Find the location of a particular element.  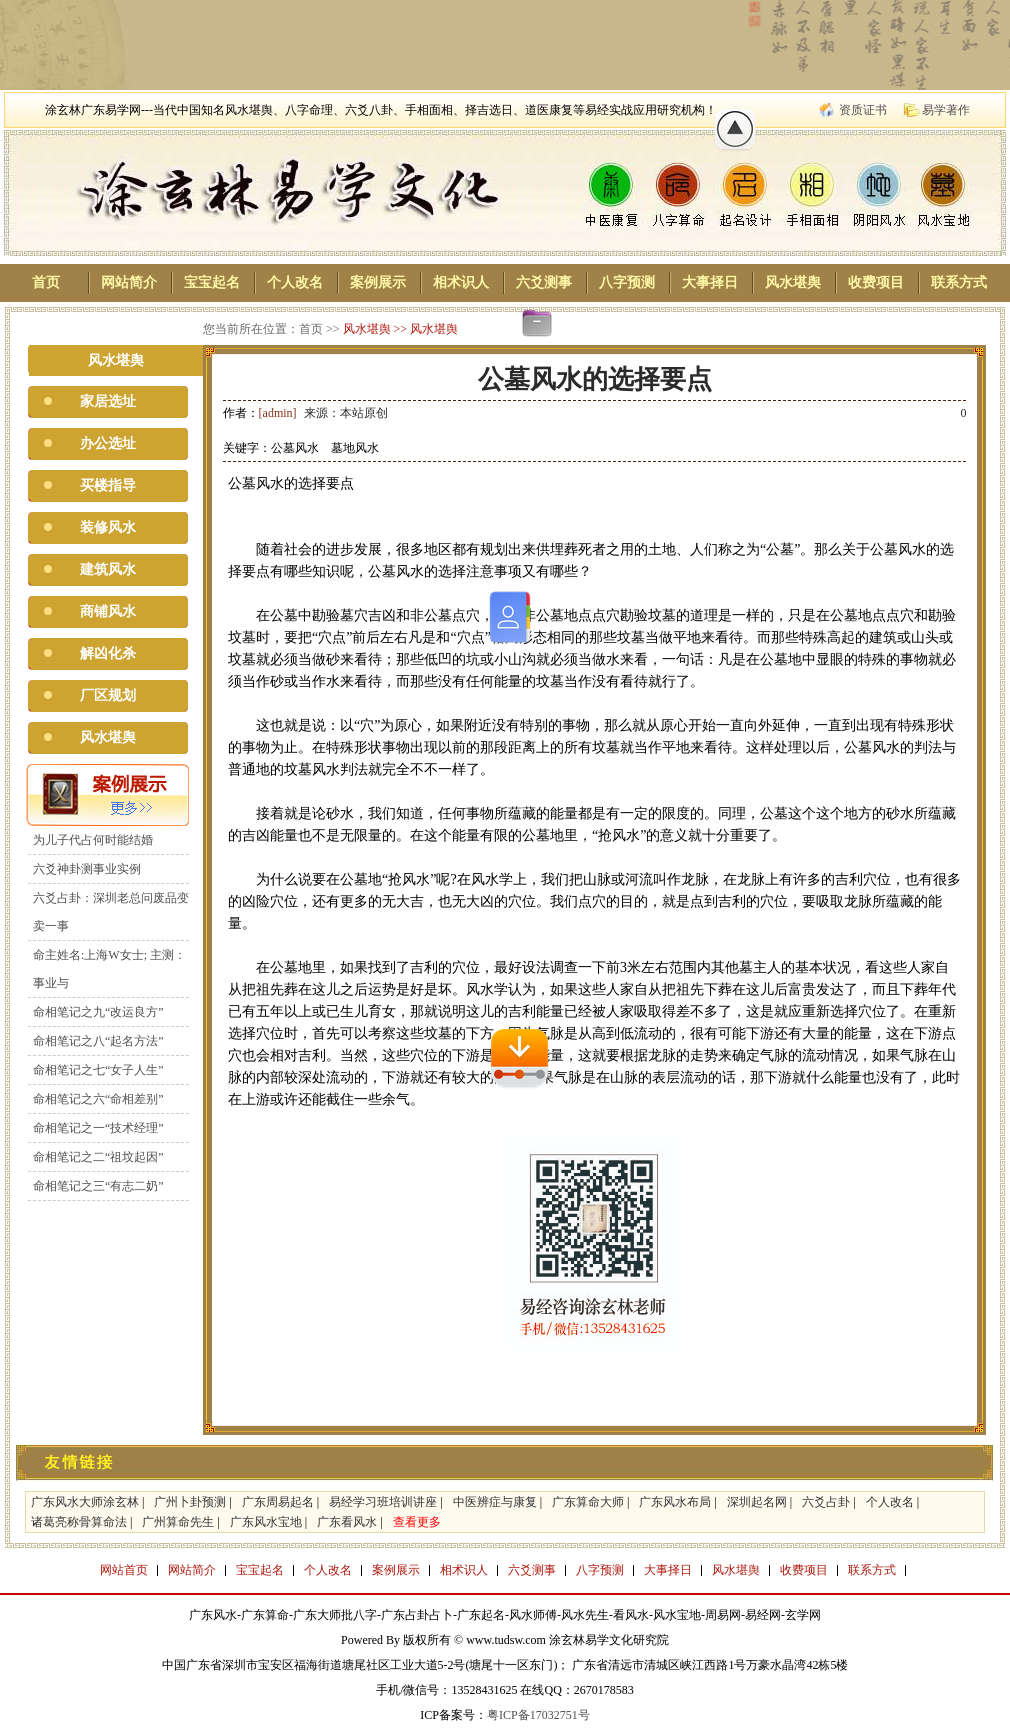

open ubiquity installer application is located at coordinates (519, 1057).